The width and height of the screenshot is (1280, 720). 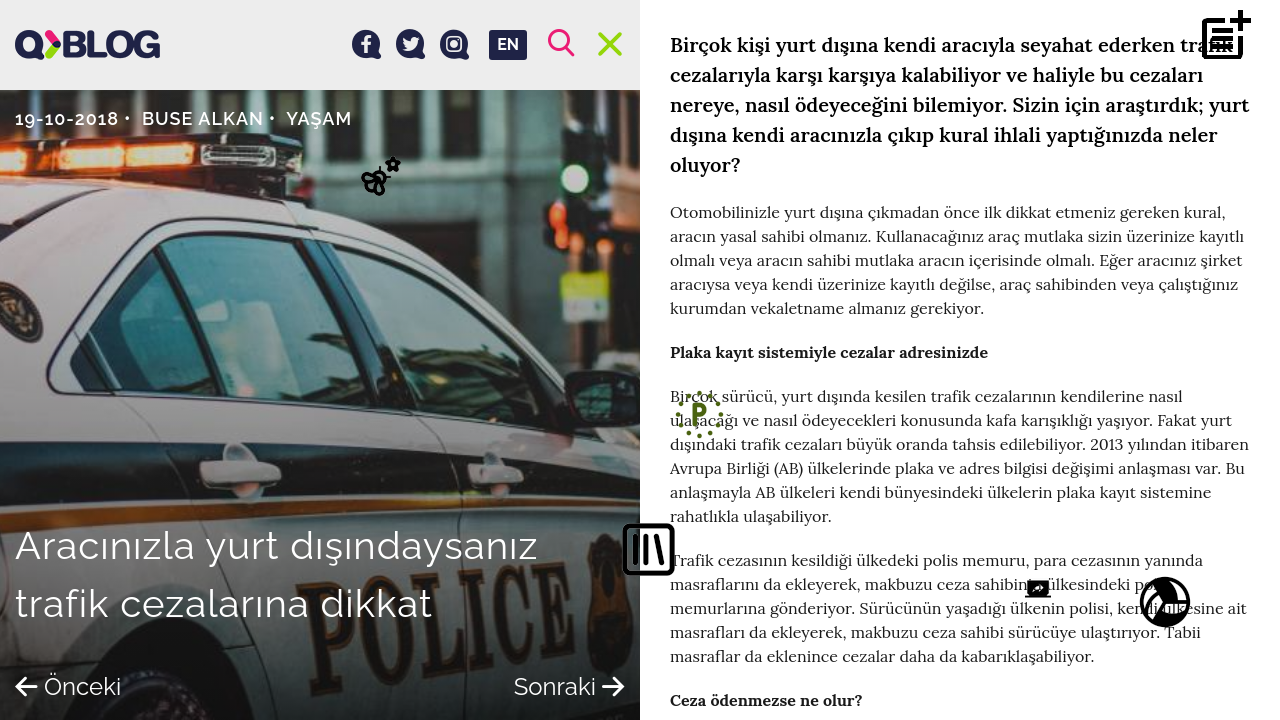 What do you see at coordinates (1165, 602) in the screenshot?
I see `access volleyball or beach sports content` at bounding box center [1165, 602].